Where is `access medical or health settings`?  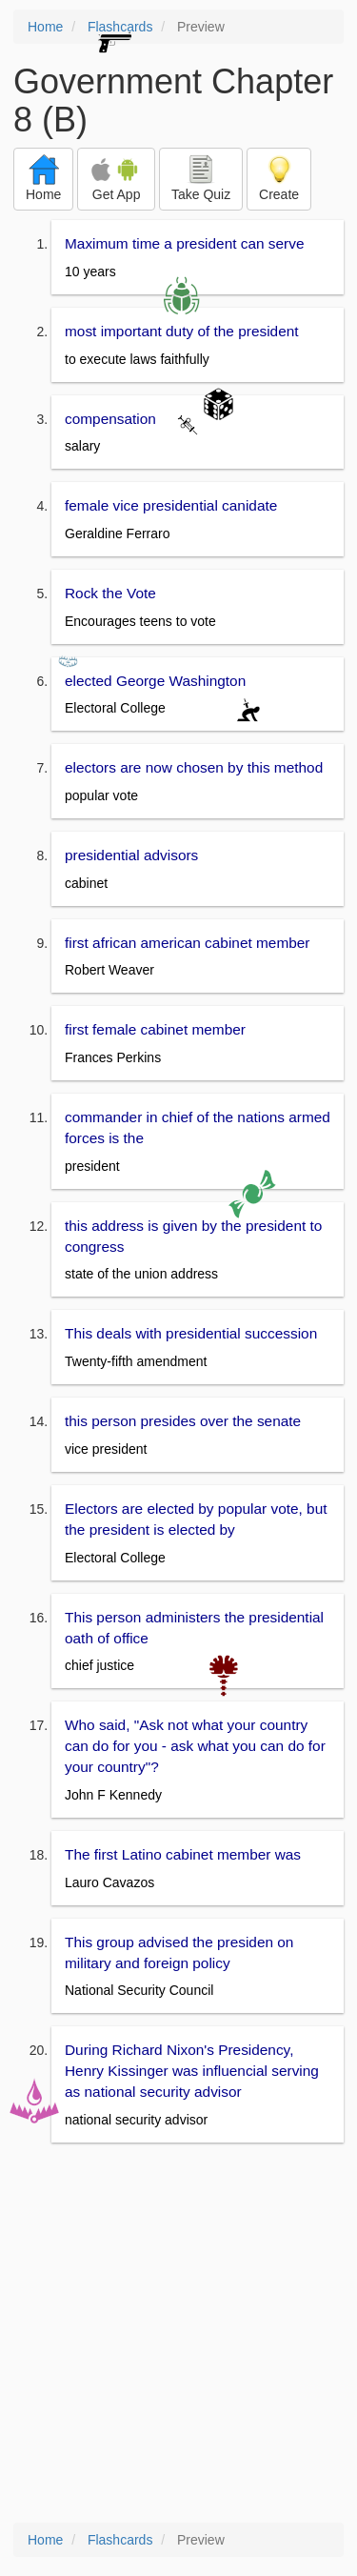
access medical or health settings is located at coordinates (188, 425).